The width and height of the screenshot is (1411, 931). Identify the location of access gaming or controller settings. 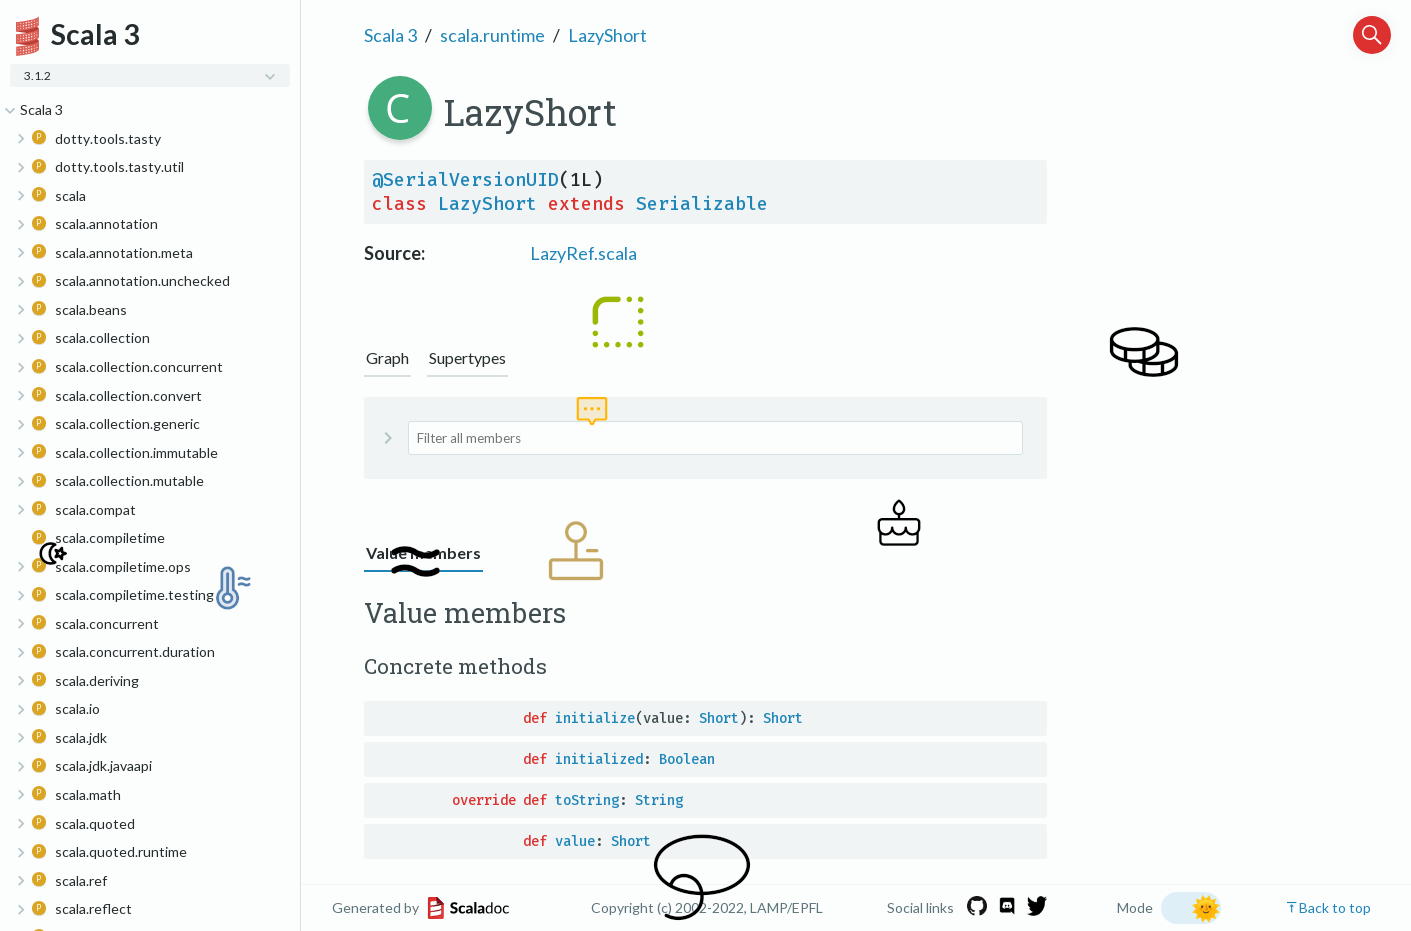
(576, 553).